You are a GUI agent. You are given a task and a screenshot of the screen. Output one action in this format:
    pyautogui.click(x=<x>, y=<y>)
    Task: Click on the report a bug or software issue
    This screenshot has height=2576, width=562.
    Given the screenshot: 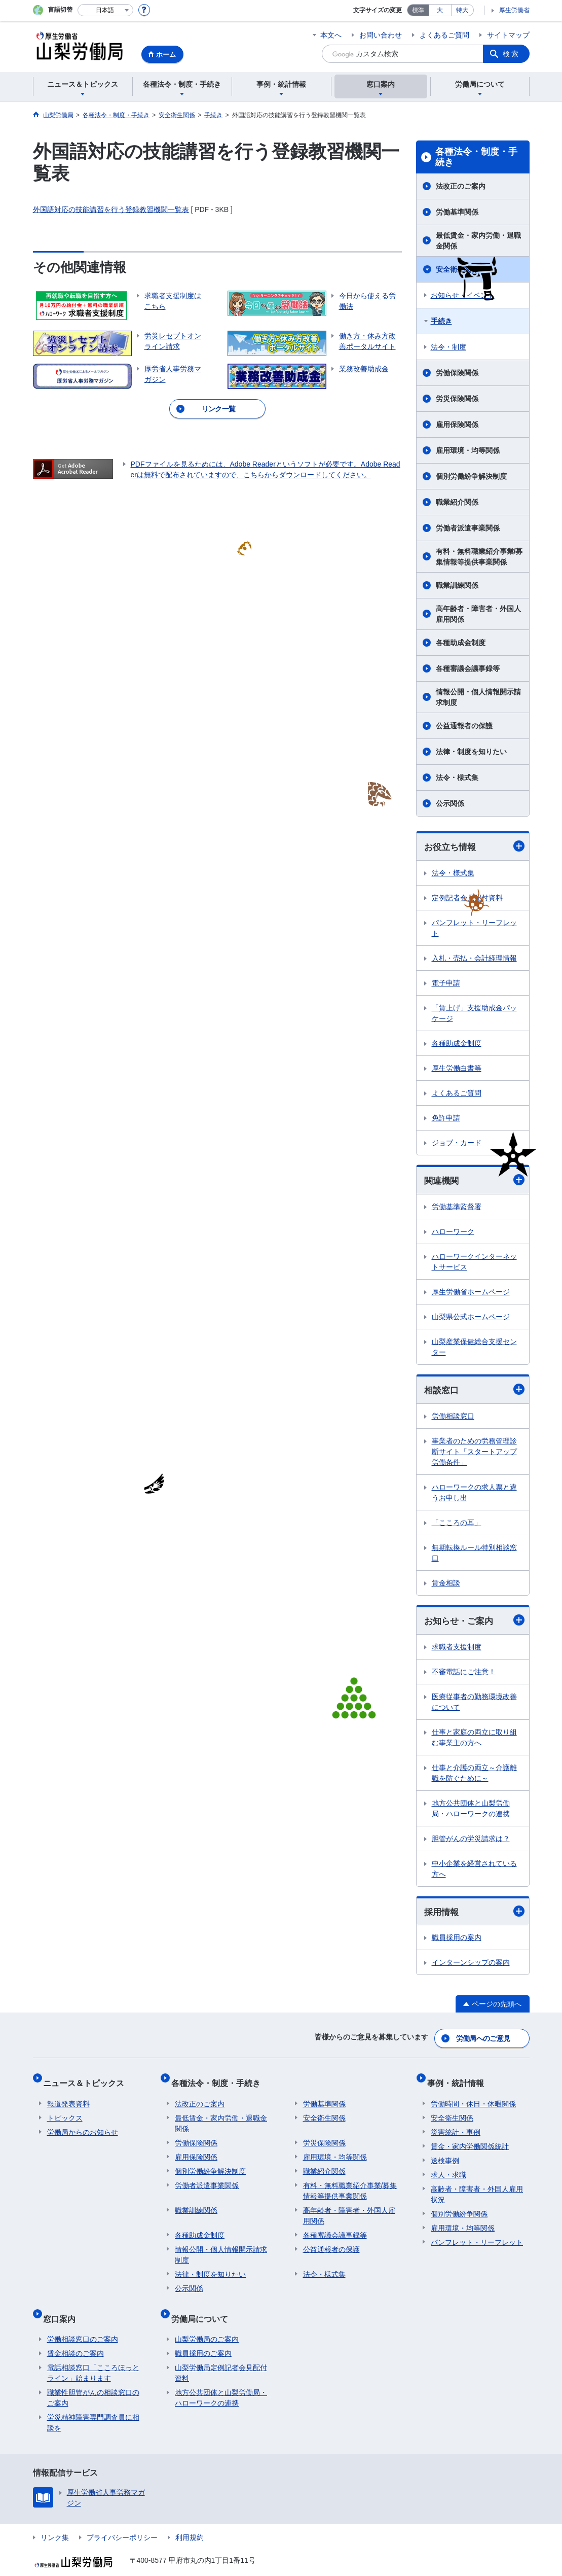 What is the action you would take?
    pyautogui.click(x=476, y=902)
    